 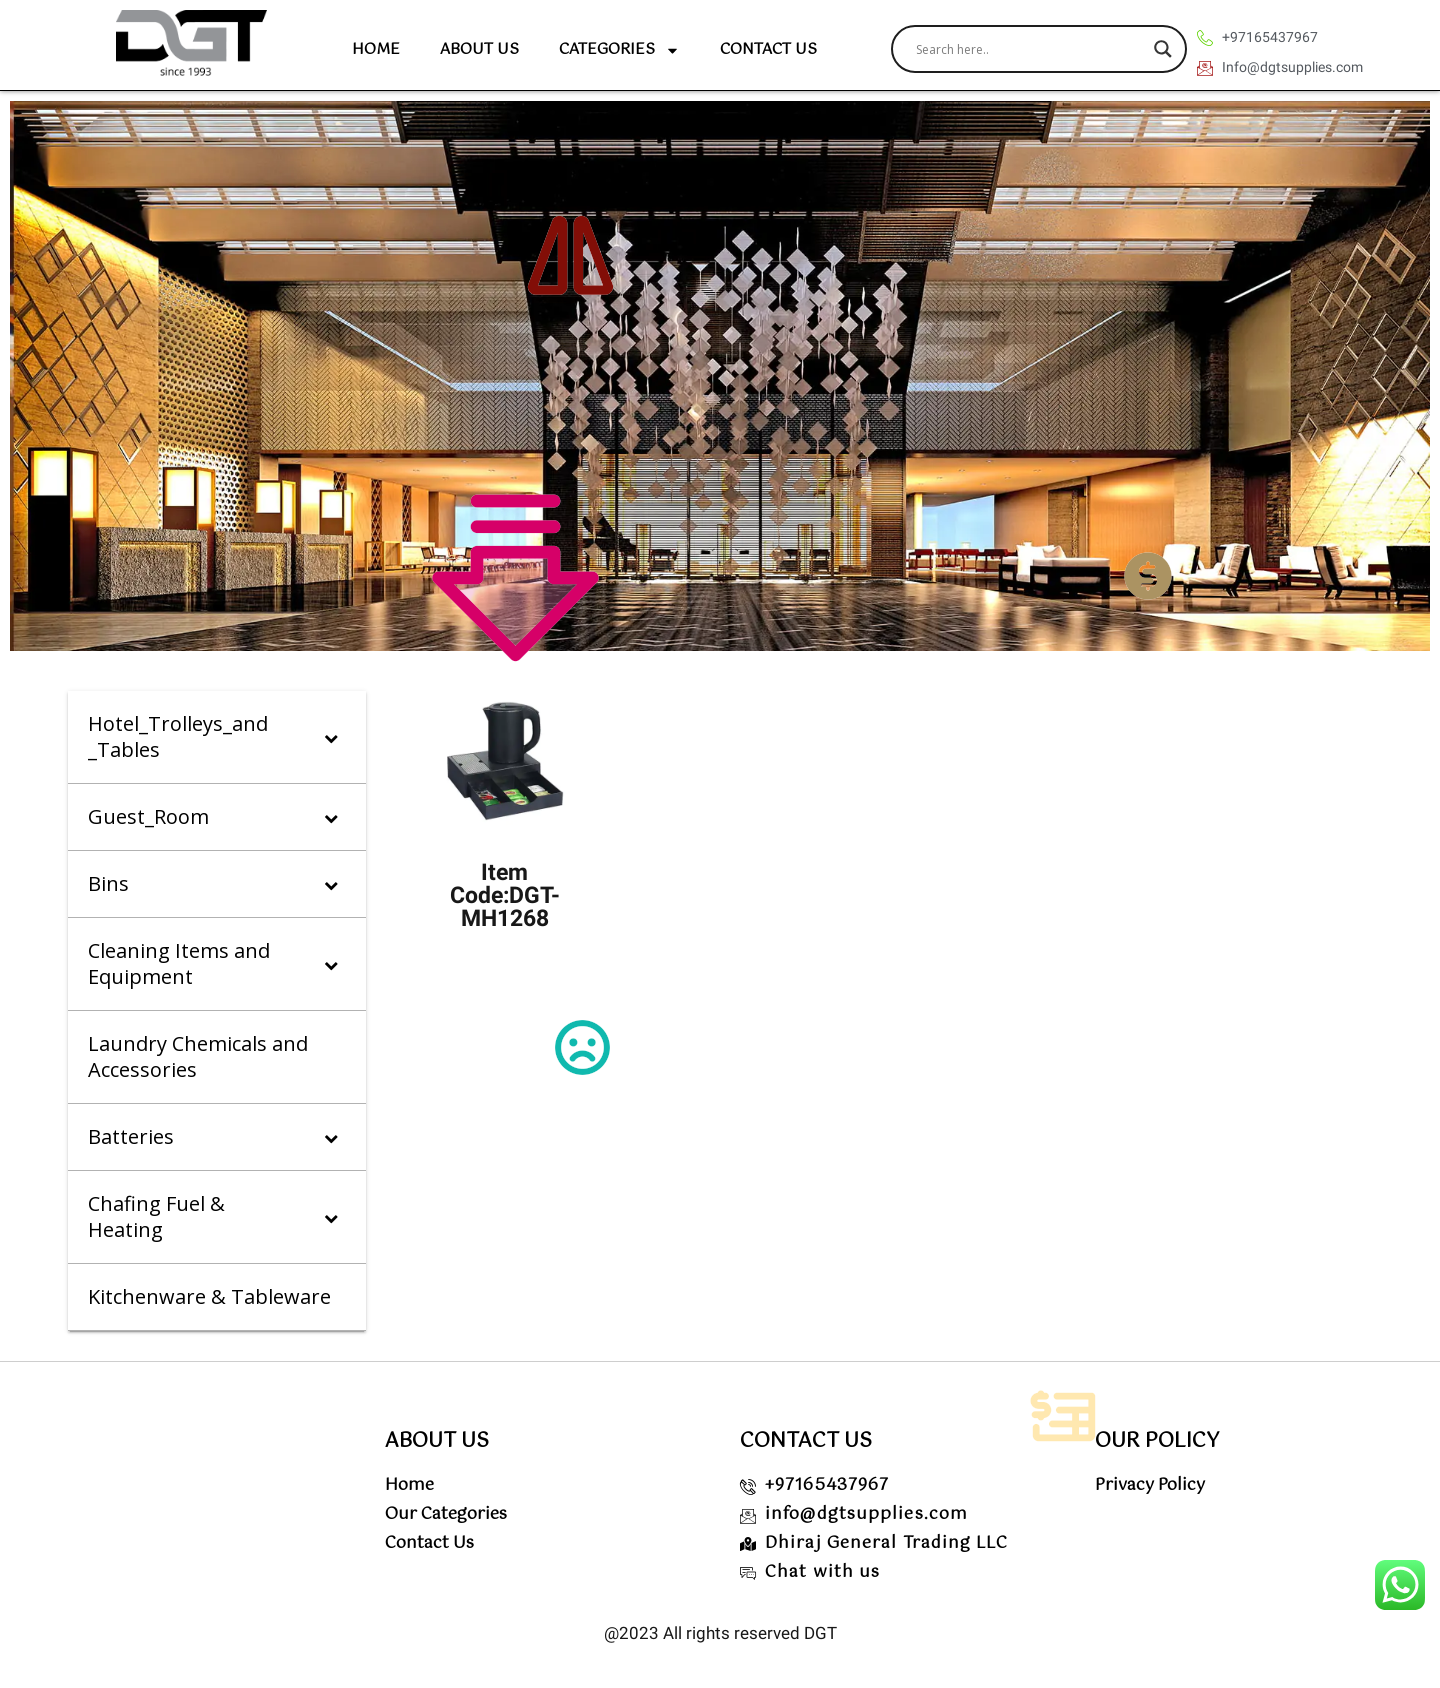 I want to click on indicate negative feedback or dissatisfaction, so click(x=582, y=1047).